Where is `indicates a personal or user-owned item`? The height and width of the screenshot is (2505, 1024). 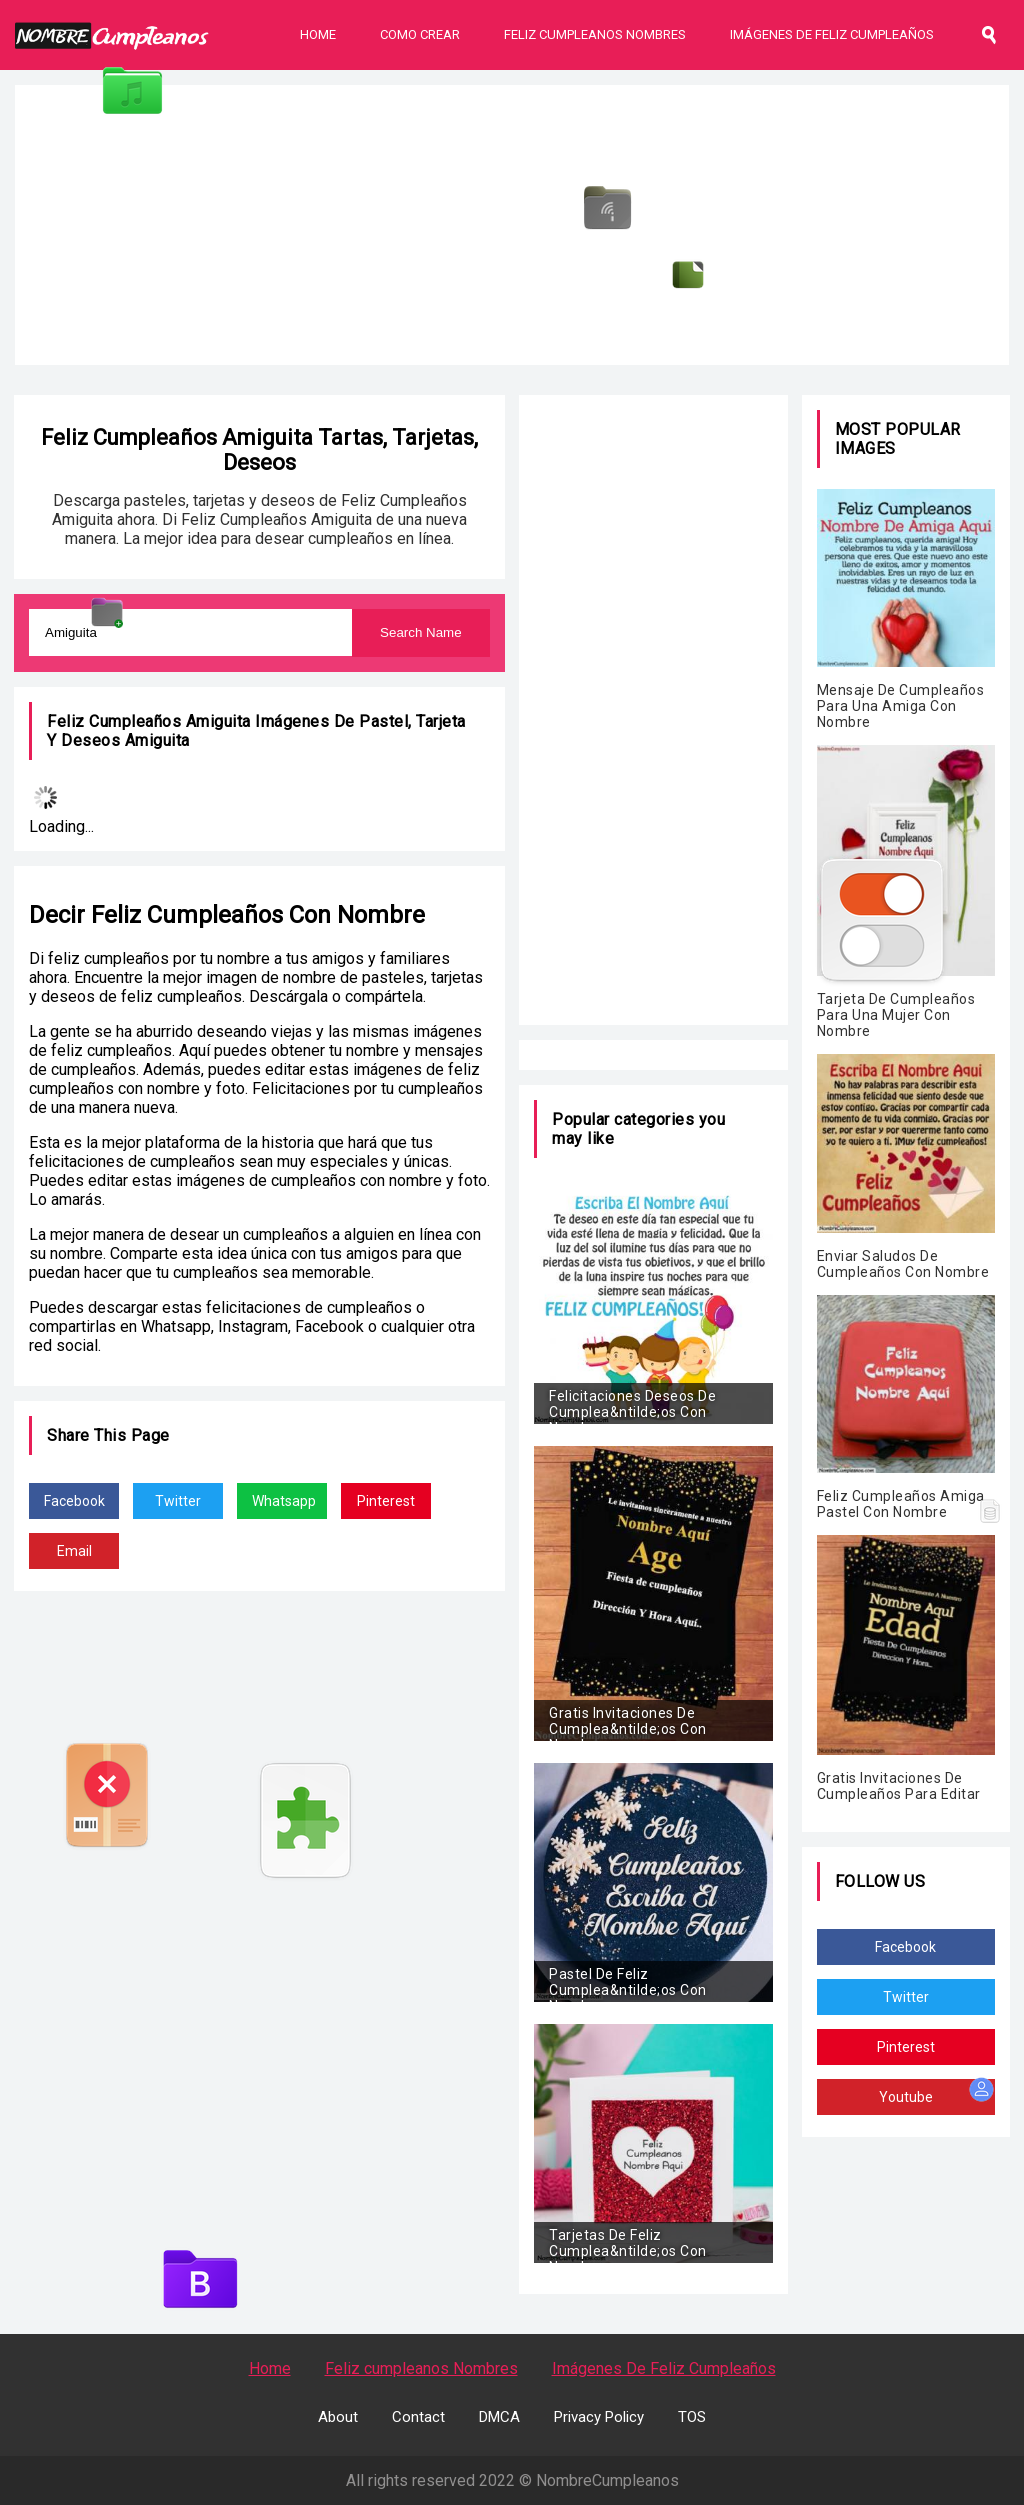
indicates a personal or user-owned item is located at coordinates (981, 2089).